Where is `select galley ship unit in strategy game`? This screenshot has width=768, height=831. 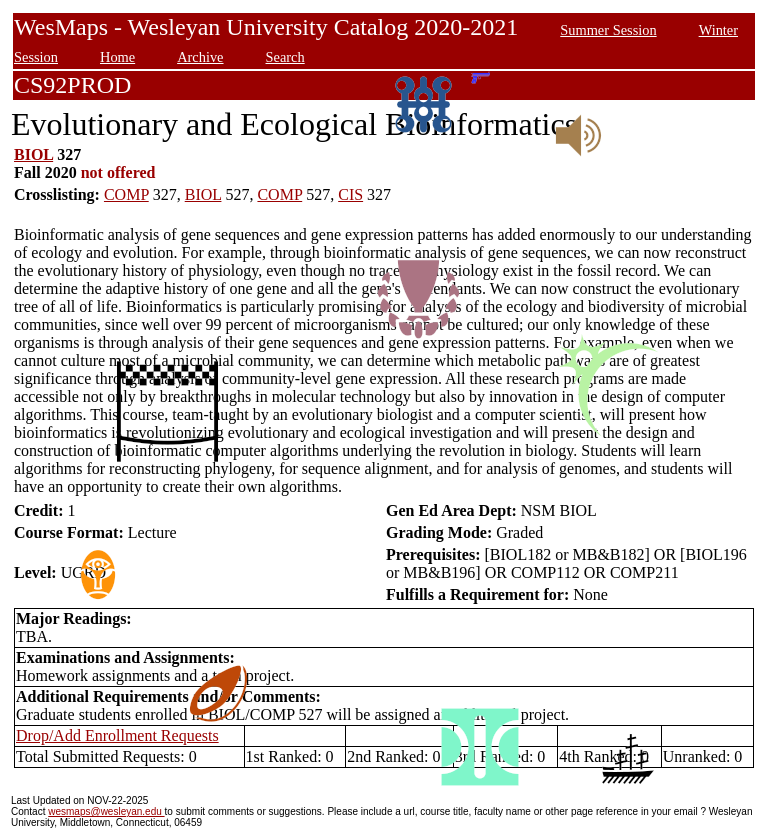
select galley ship unit in strategy game is located at coordinates (628, 759).